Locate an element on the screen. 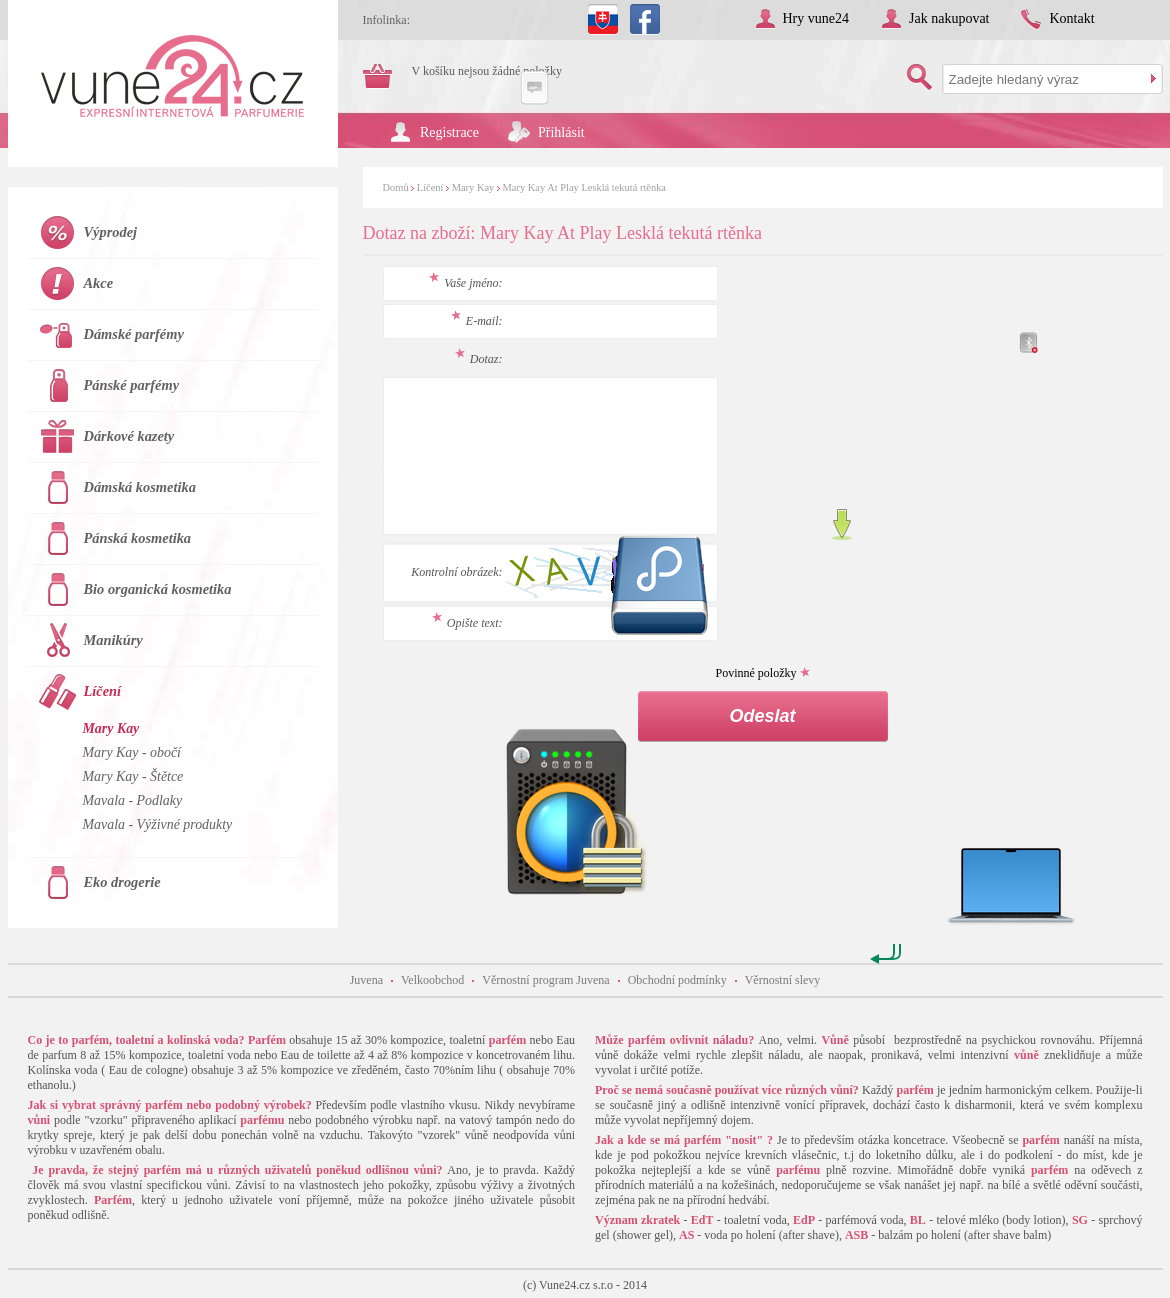 This screenshot has width=1170, height=1298. subrip subtitle file (.srt) is located at coordinates (534, 87).